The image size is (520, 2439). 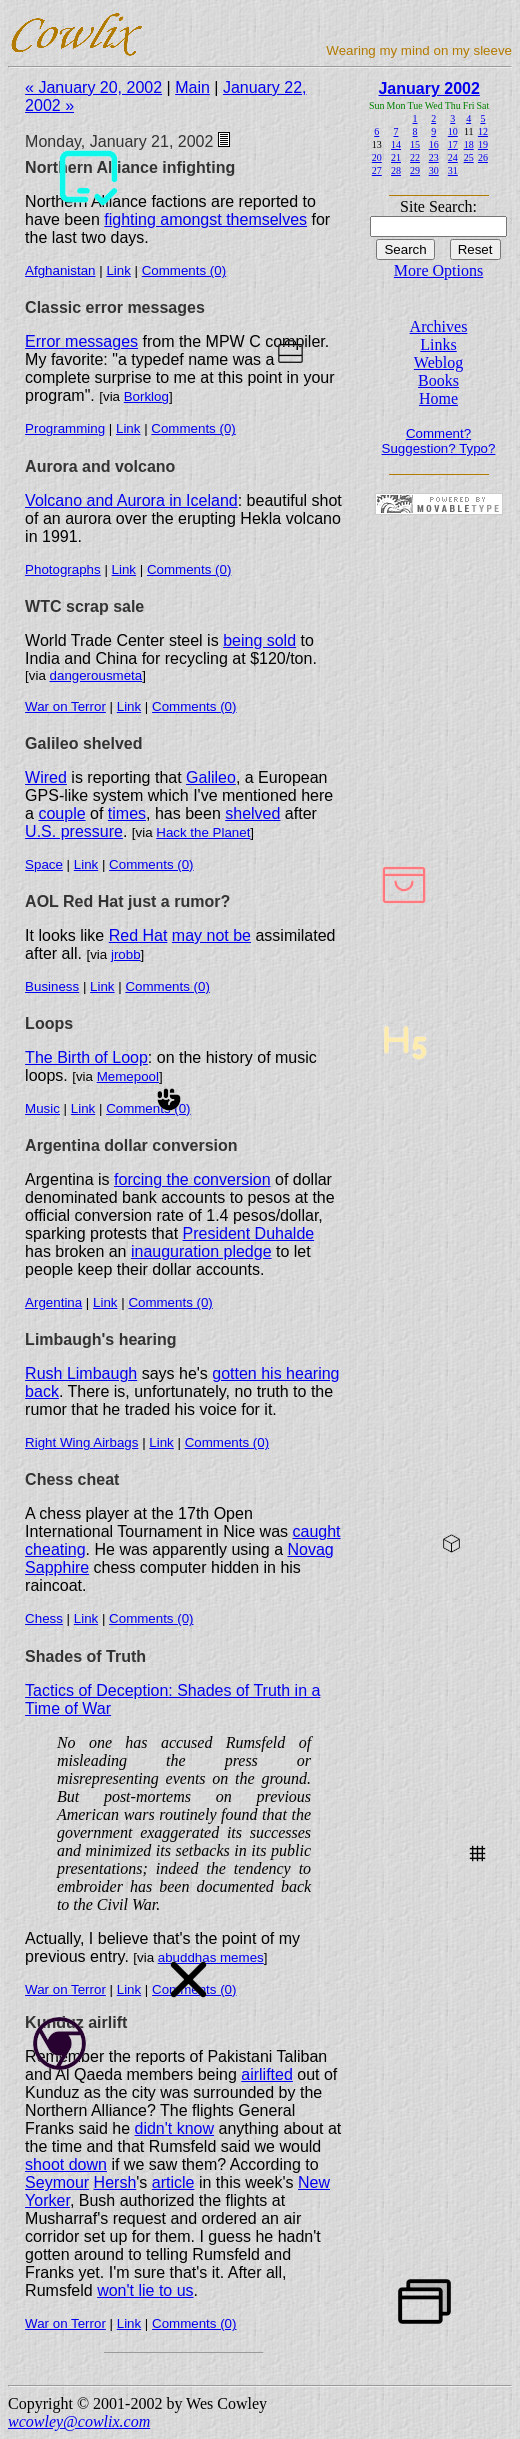 What do you see at coordinates (404, 885) in the screenshot?
I see `view your shopping bag` at bounding box center [404, 885].